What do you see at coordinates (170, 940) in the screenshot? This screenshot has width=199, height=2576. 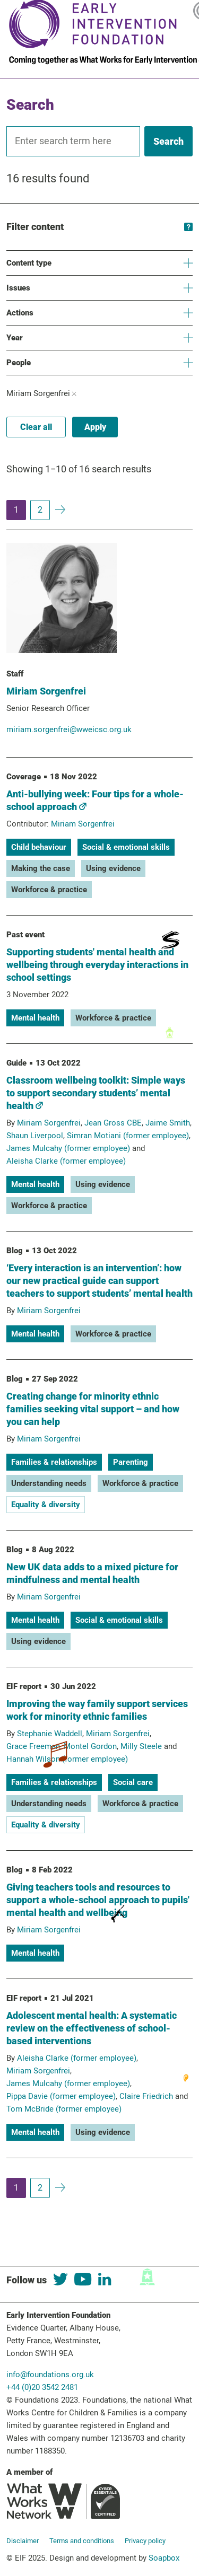 I see `eel creature or fish type in a game inventory` at bounding box center [170, 940].